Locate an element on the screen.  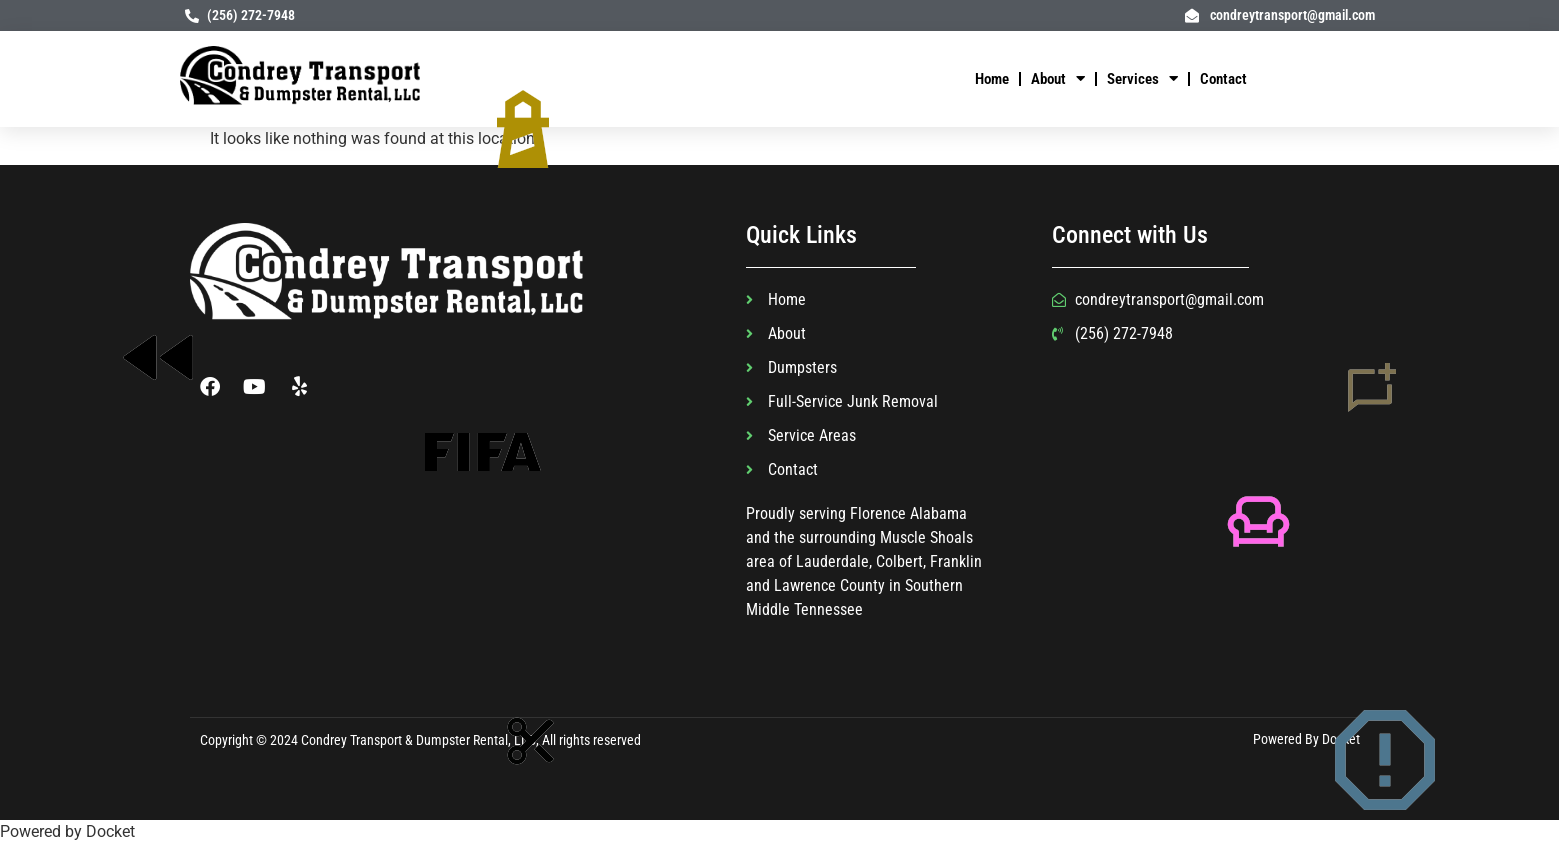
FIFA official logo is located at coordinates (483, 452).